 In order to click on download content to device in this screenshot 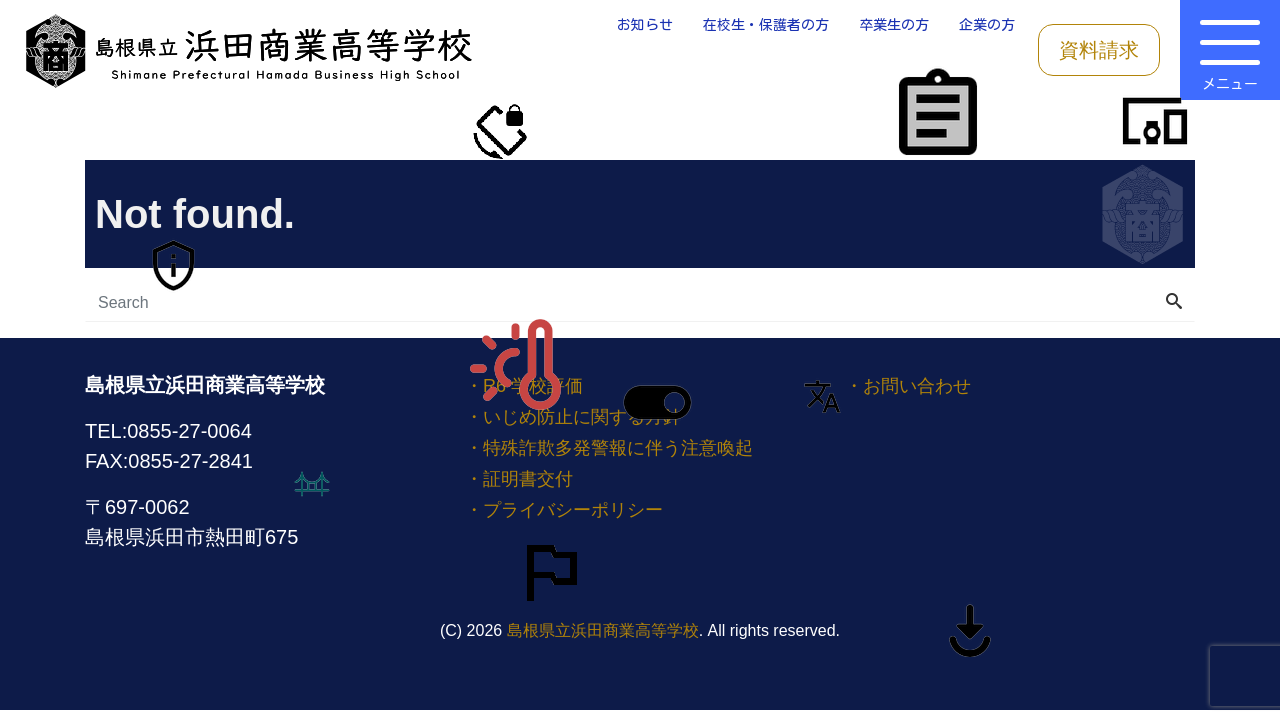, I will do `click(970, 629)`.